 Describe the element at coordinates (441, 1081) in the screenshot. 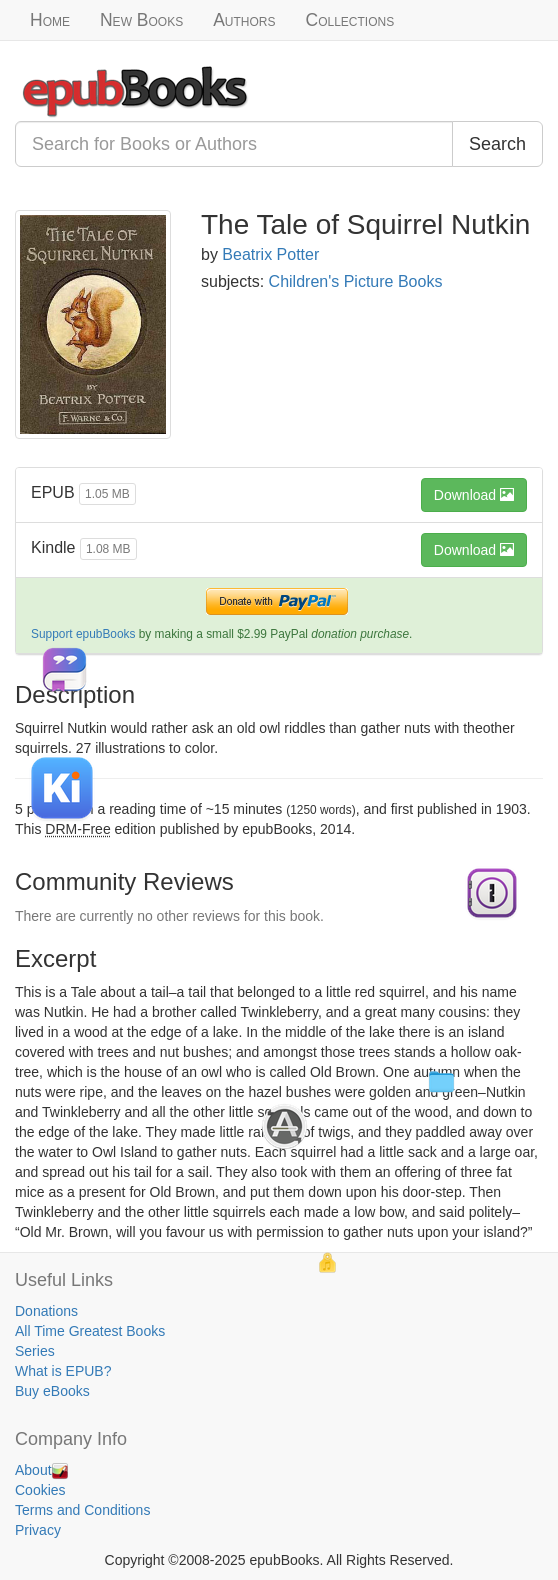

I see `open the folder app to browse files` at that location.